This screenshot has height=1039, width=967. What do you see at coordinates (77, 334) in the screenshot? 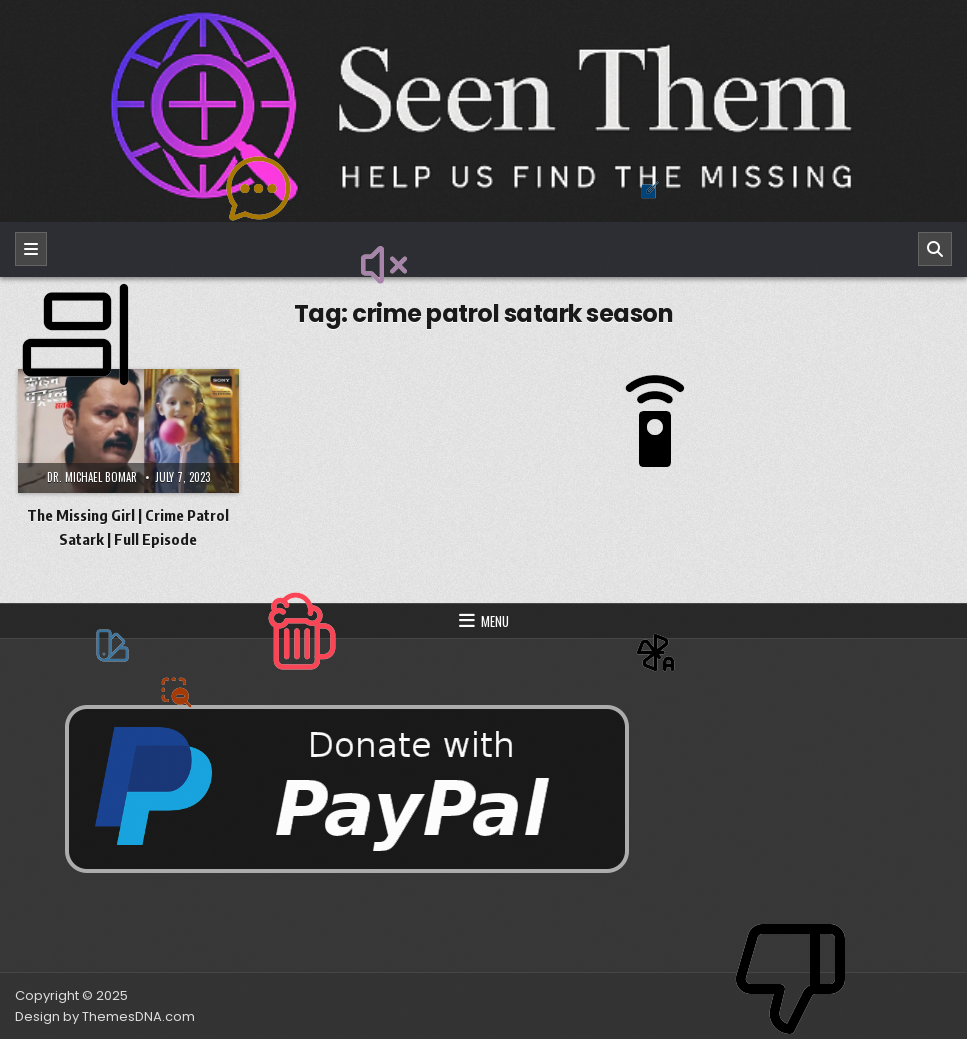
I see `align text or content to the right` at bounding box center [77, 334].